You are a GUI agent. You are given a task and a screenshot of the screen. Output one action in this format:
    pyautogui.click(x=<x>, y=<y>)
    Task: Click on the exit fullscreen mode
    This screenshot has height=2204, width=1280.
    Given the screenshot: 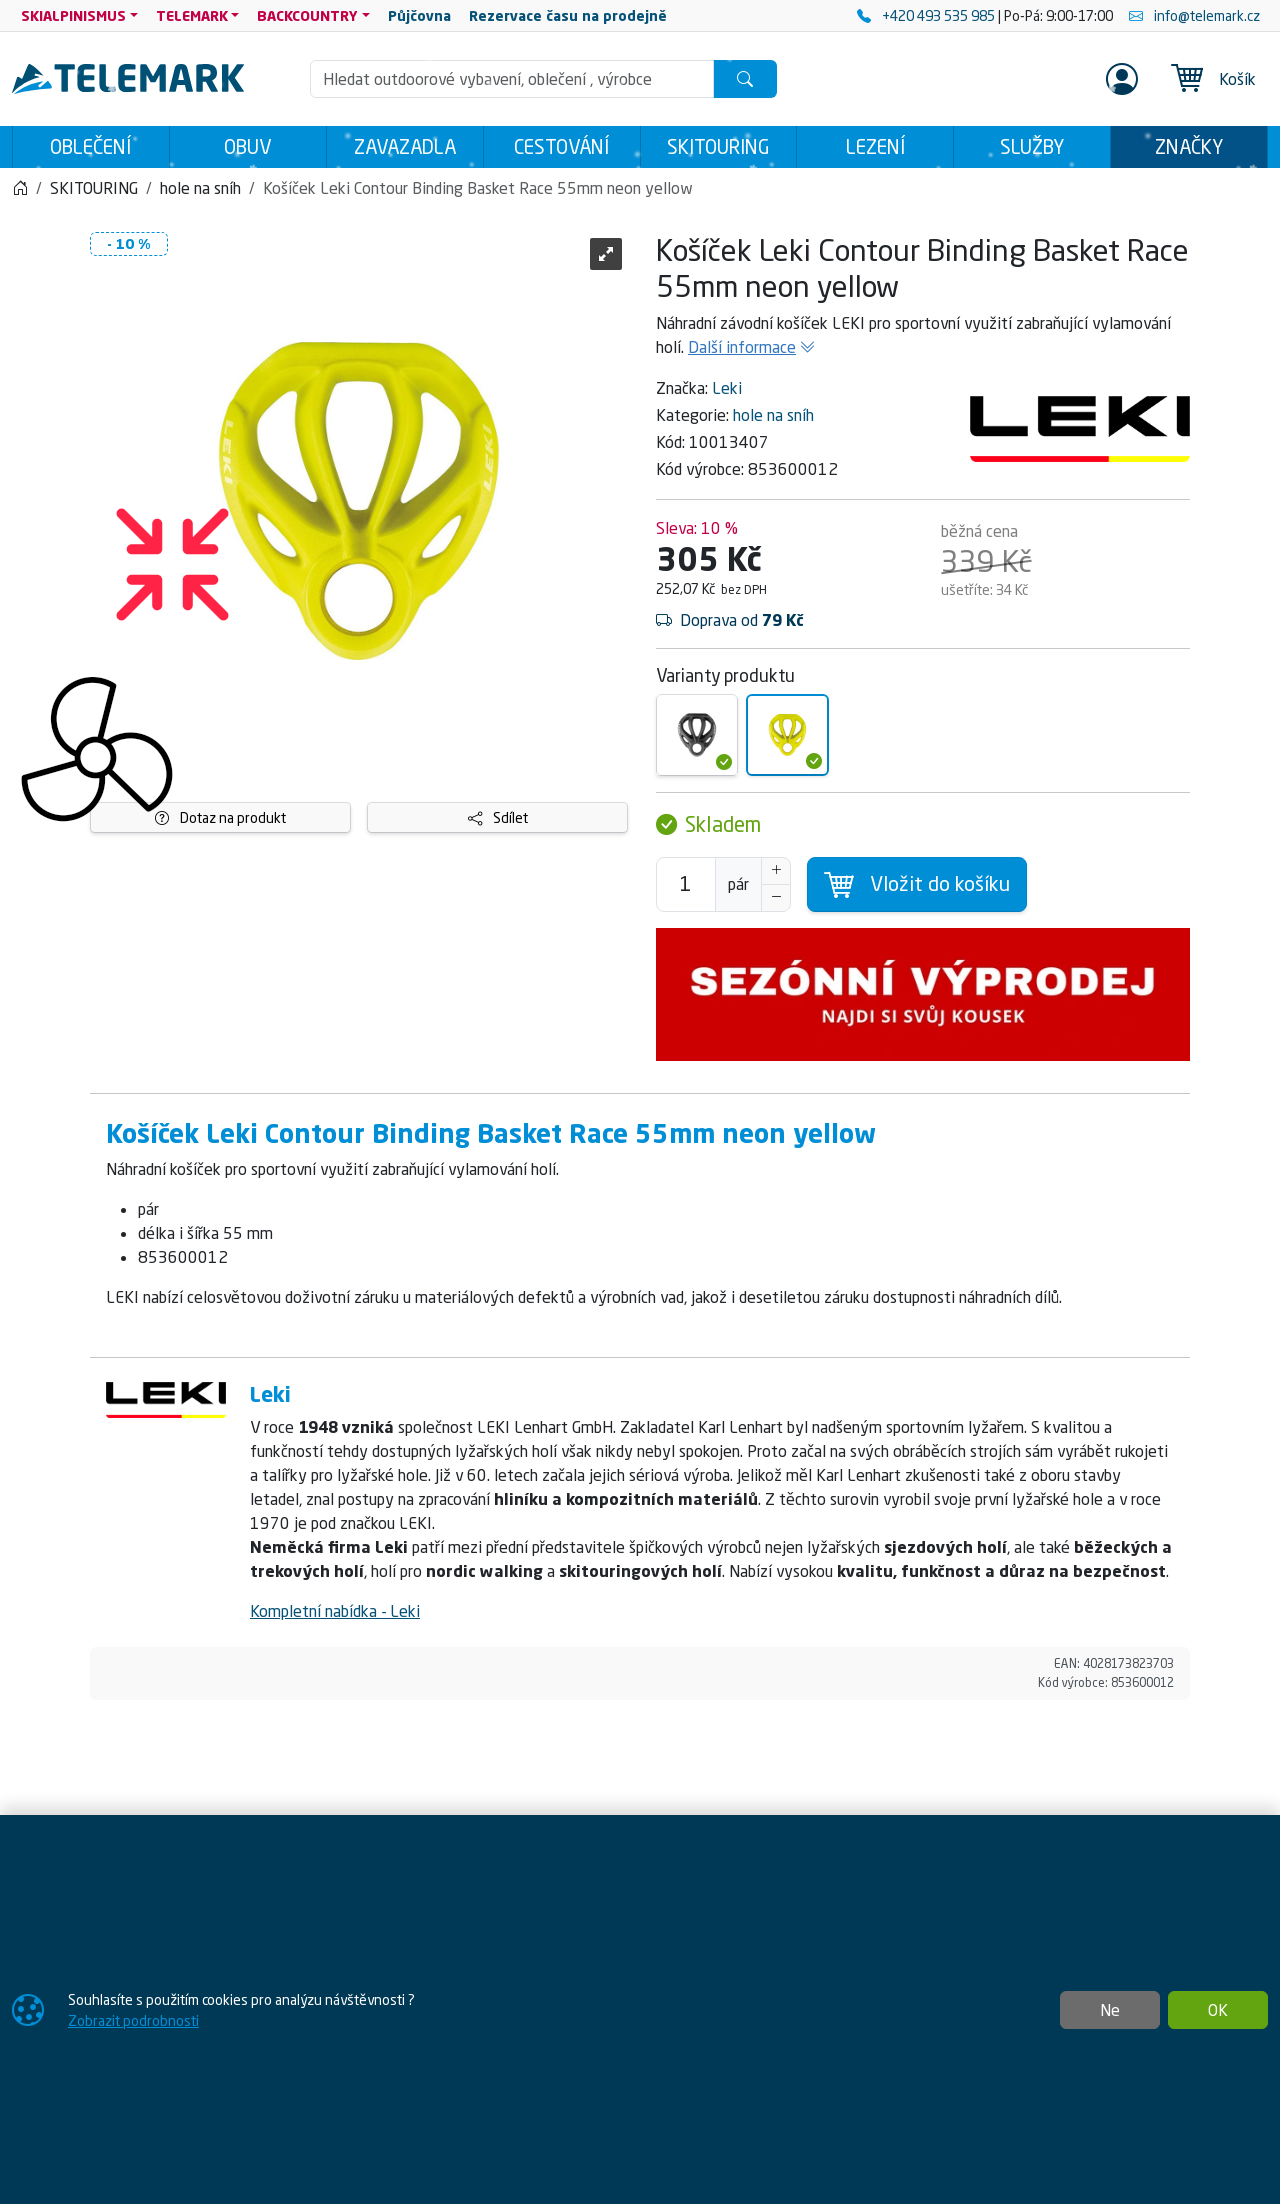 What is the action you would take?
    pyautogui.click(x=172, y=564)
    